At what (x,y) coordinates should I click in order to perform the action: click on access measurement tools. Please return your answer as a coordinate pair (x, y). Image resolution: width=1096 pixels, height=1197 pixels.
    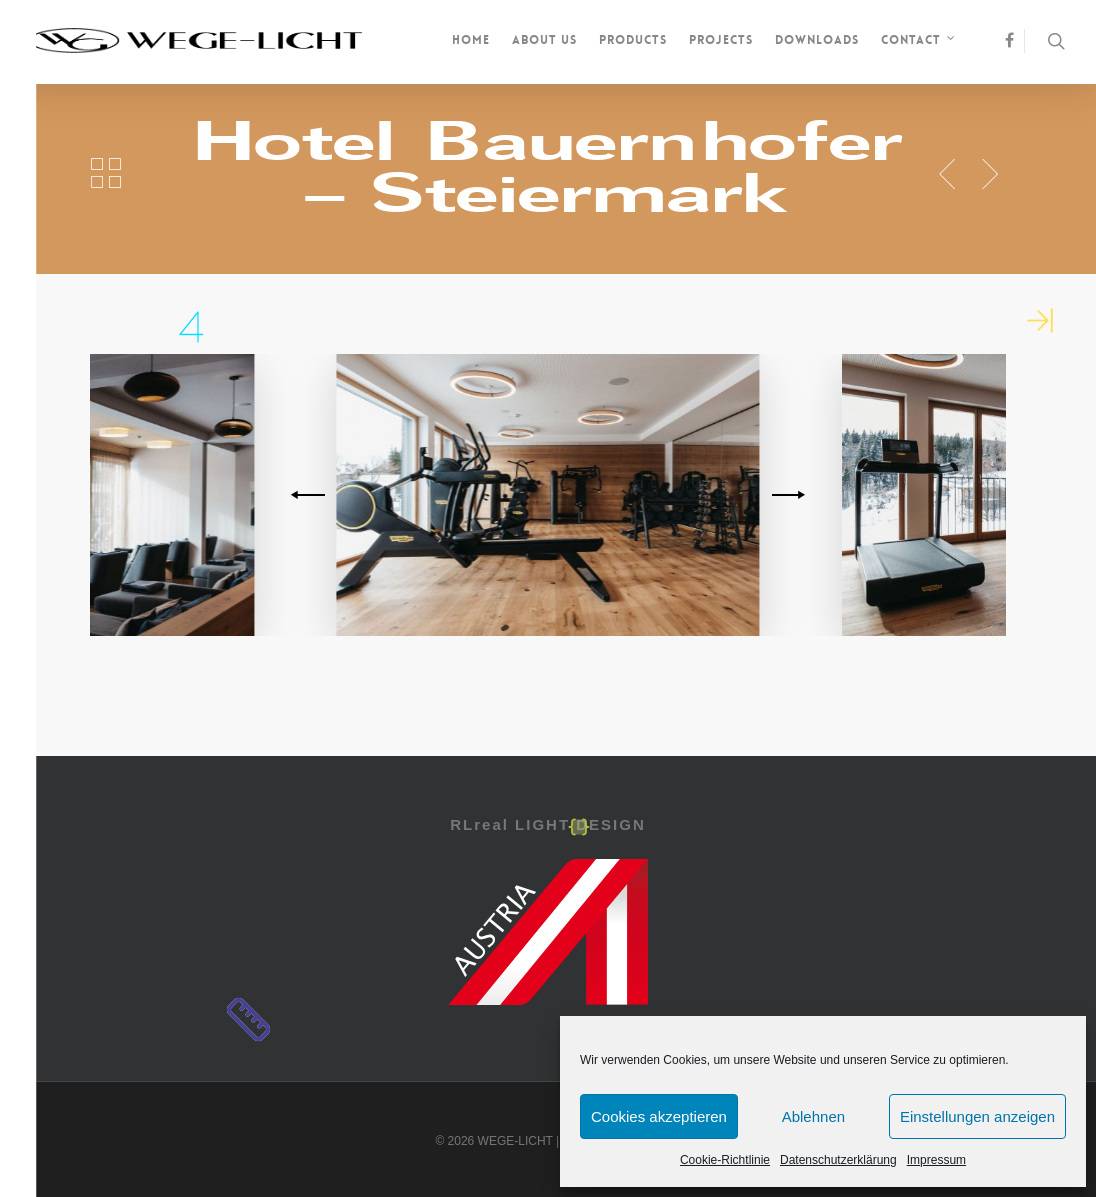
    Looking at the image, I should click on (248, 1019).